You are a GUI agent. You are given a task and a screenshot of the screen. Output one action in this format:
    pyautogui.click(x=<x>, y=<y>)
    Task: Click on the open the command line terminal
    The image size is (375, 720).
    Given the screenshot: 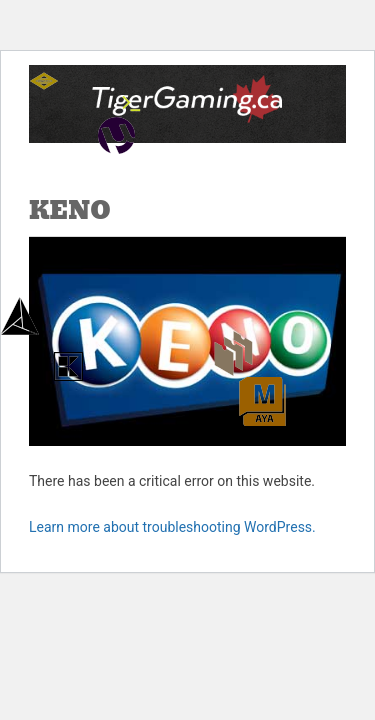 What is the action you would take?
    pyautogui.click(x=131, y=102)
    